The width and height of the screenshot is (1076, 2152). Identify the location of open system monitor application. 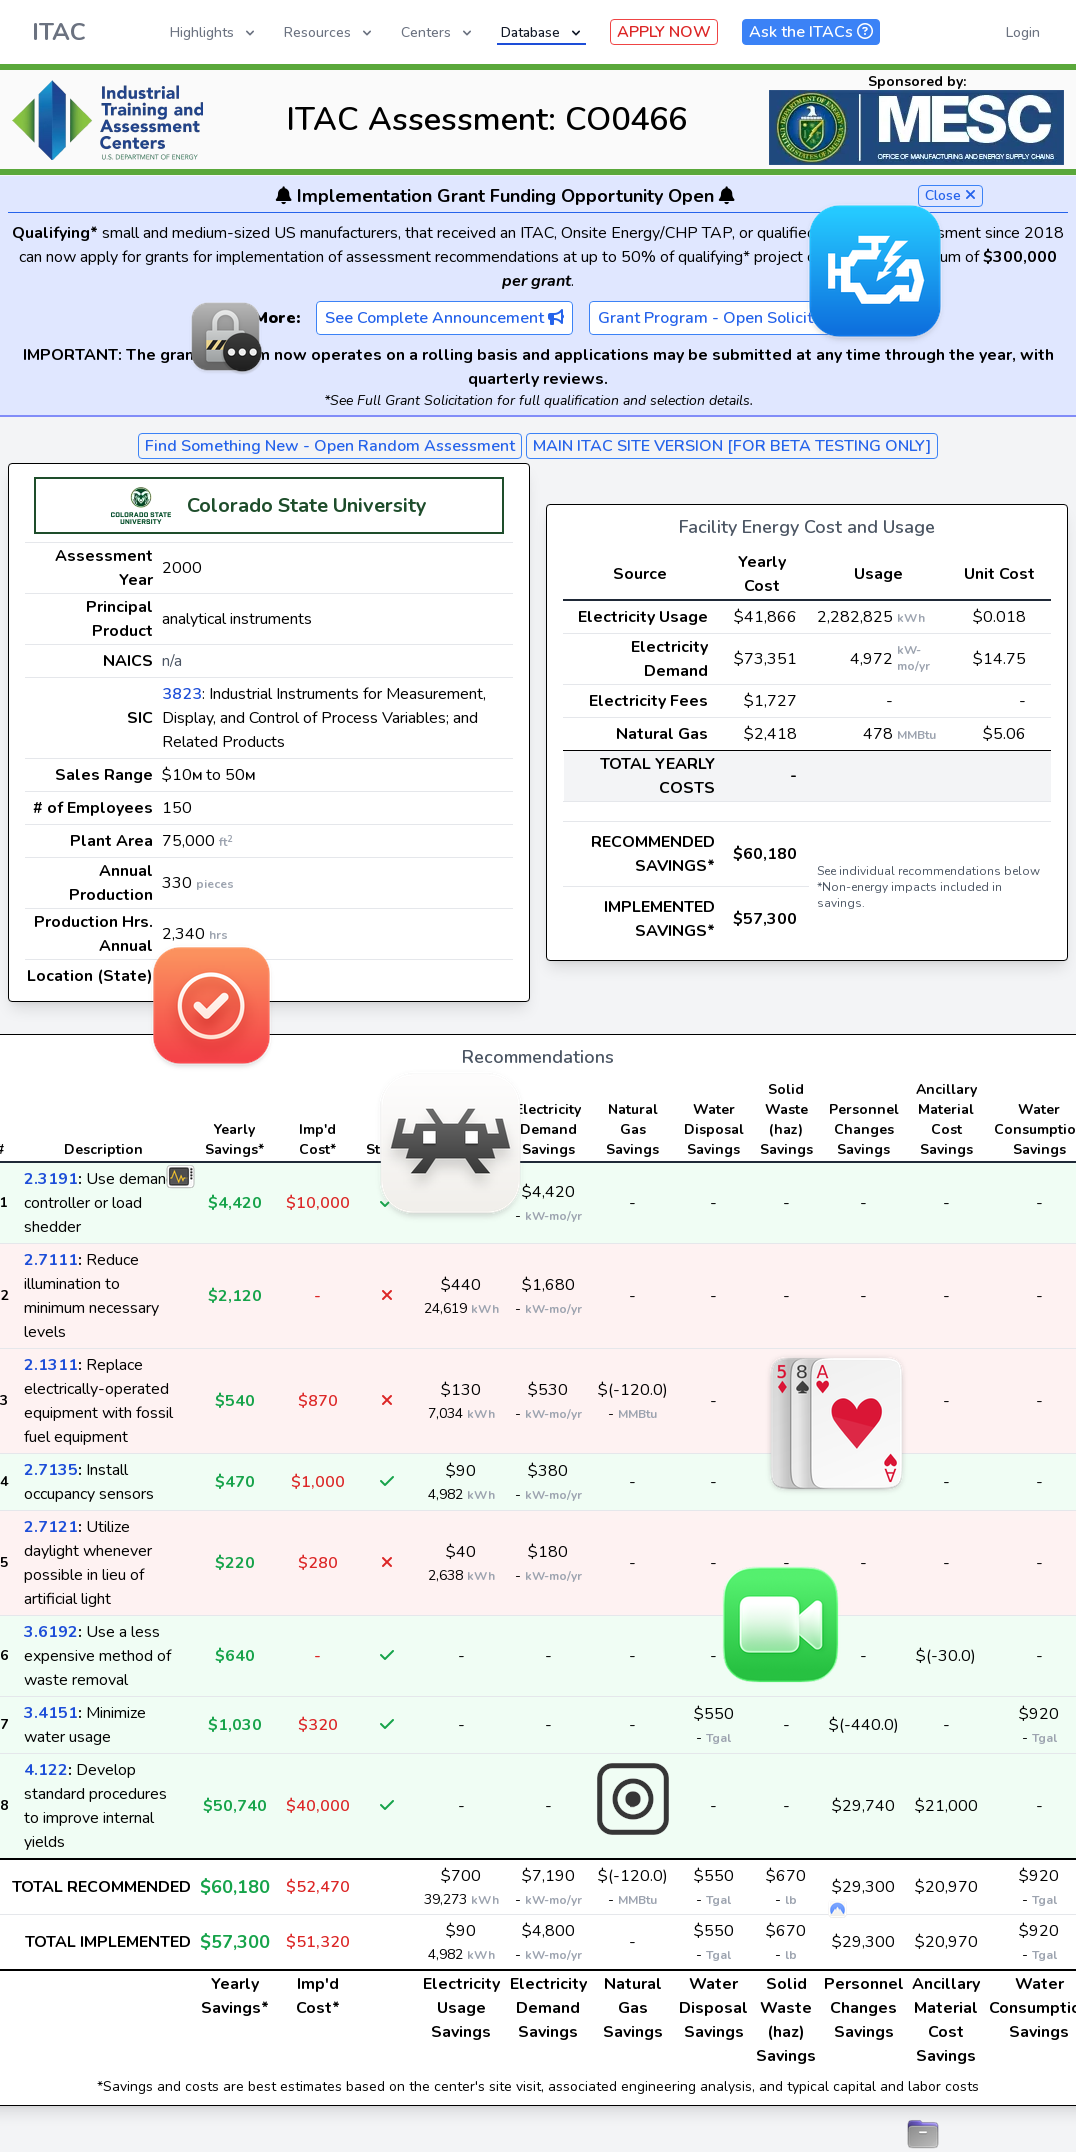
(180, 1176).